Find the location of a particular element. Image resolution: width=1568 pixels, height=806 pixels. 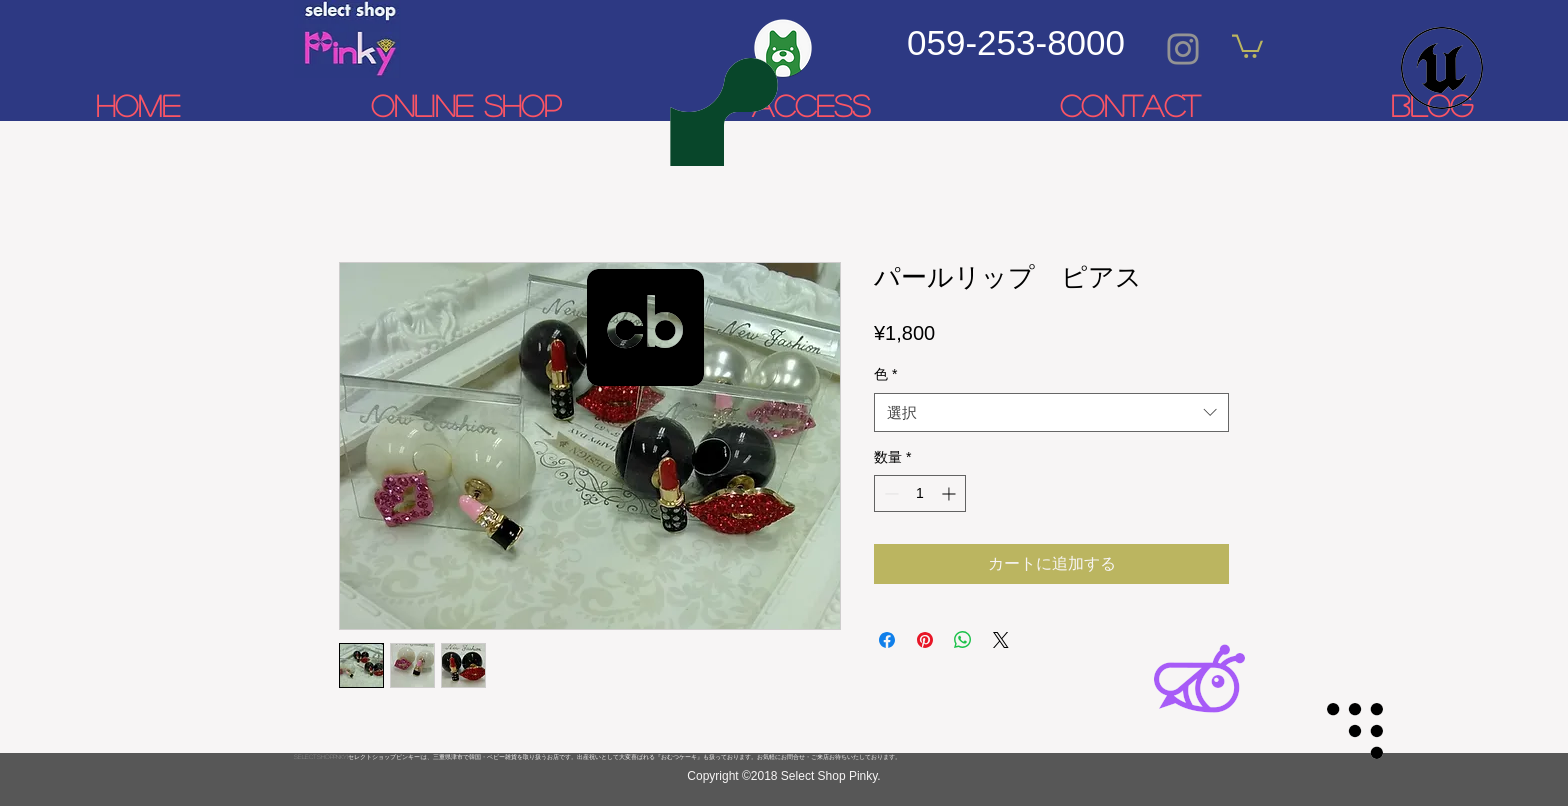

unreal engine logo is located at coordinates (1442, 68).